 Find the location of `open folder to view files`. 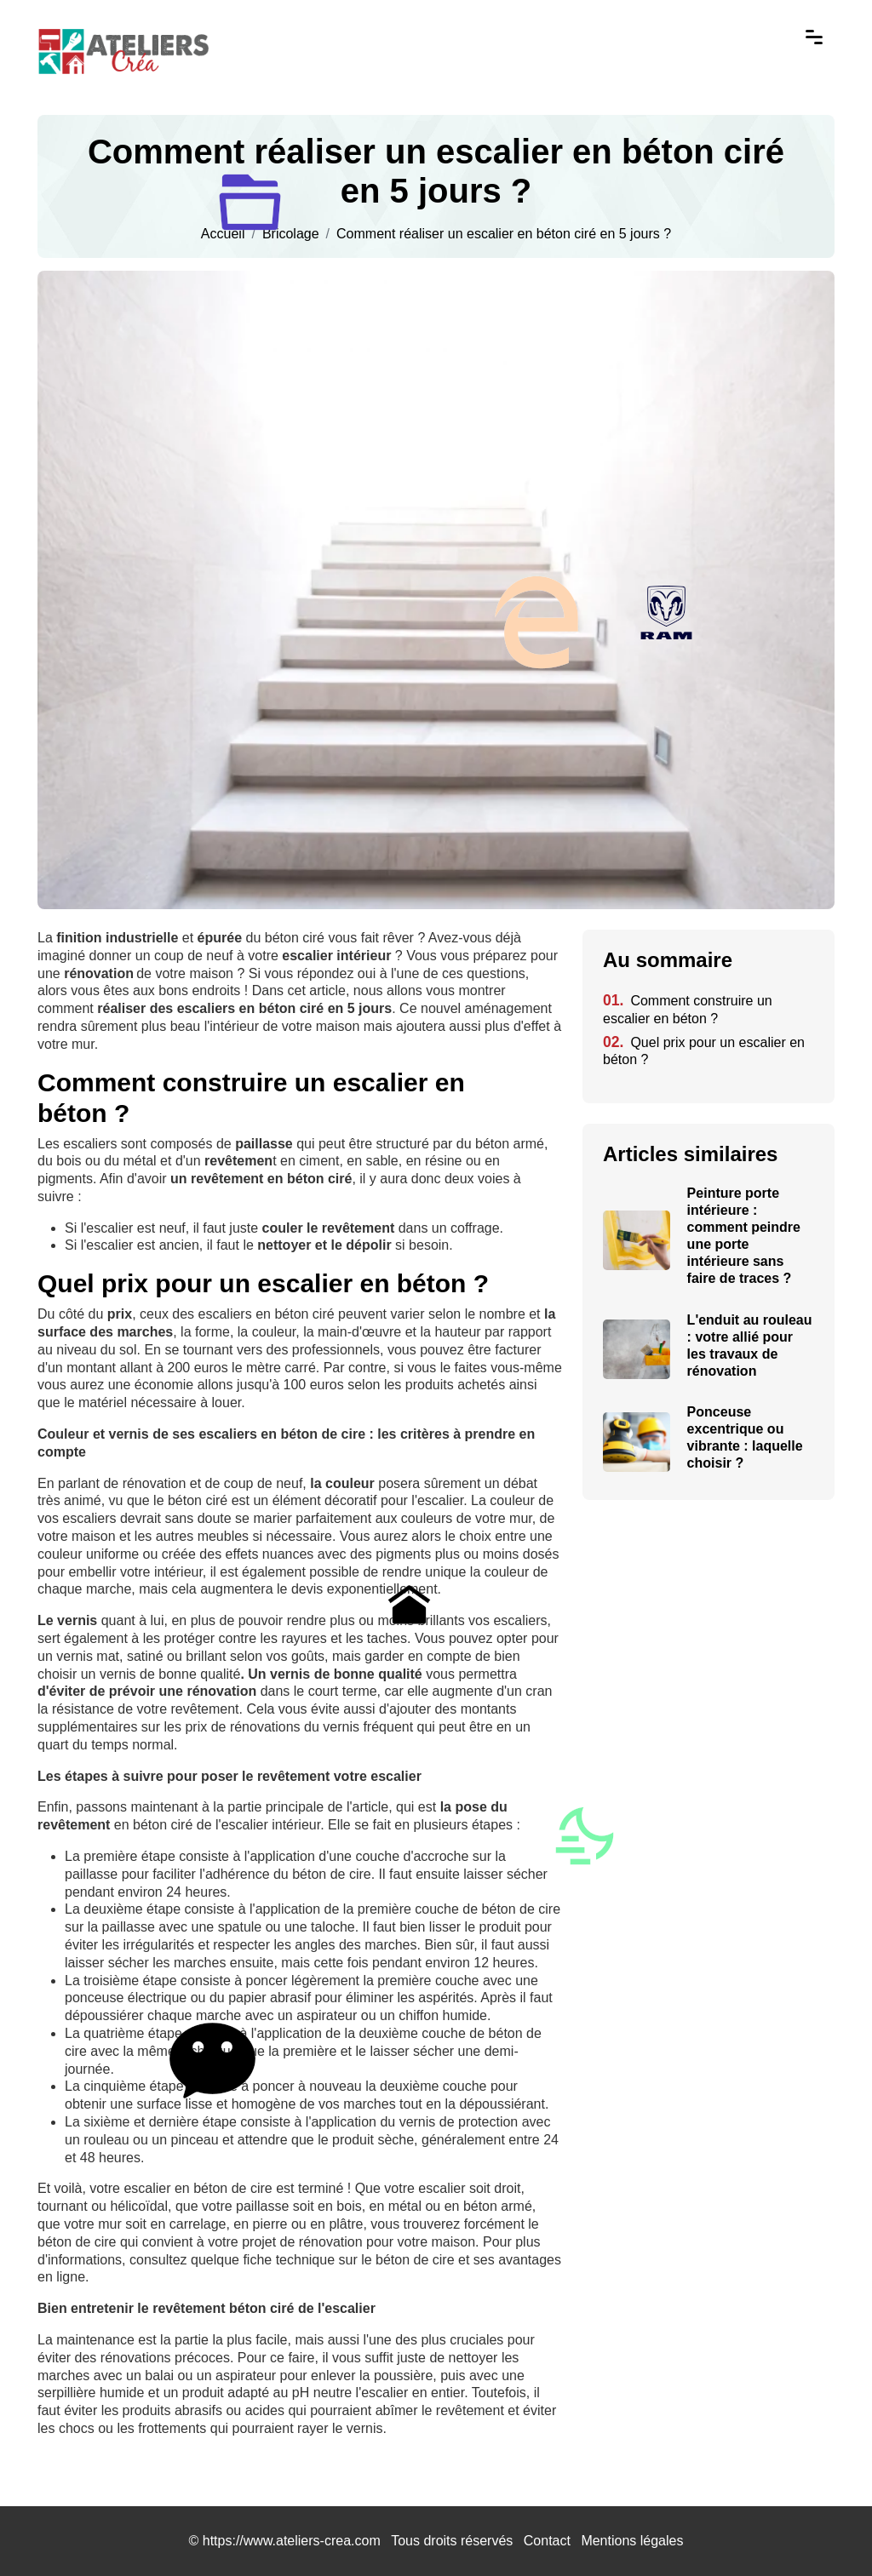

open folder to view files is located at coordinates (250, 202).